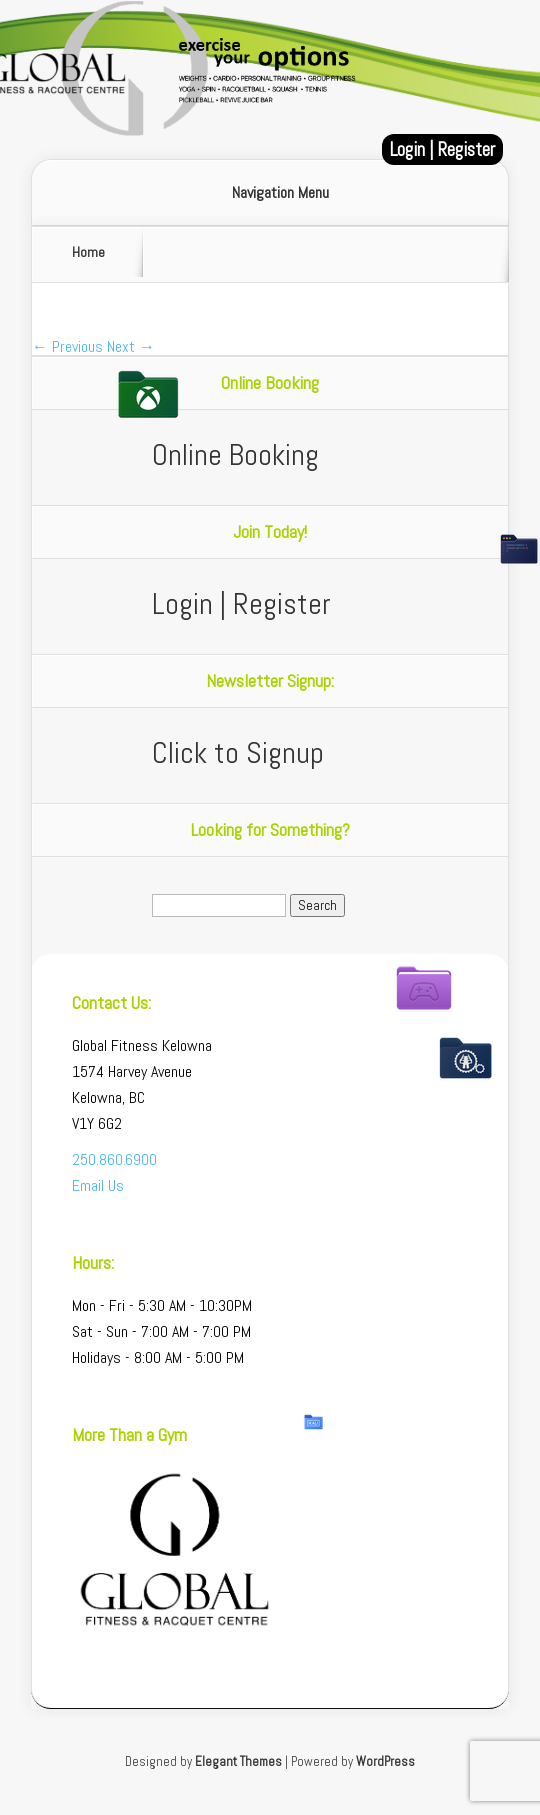  Describe the element at coordinates (313, 1422) in the screenshot. I see `folder containing kali linux files or tools` at that location.